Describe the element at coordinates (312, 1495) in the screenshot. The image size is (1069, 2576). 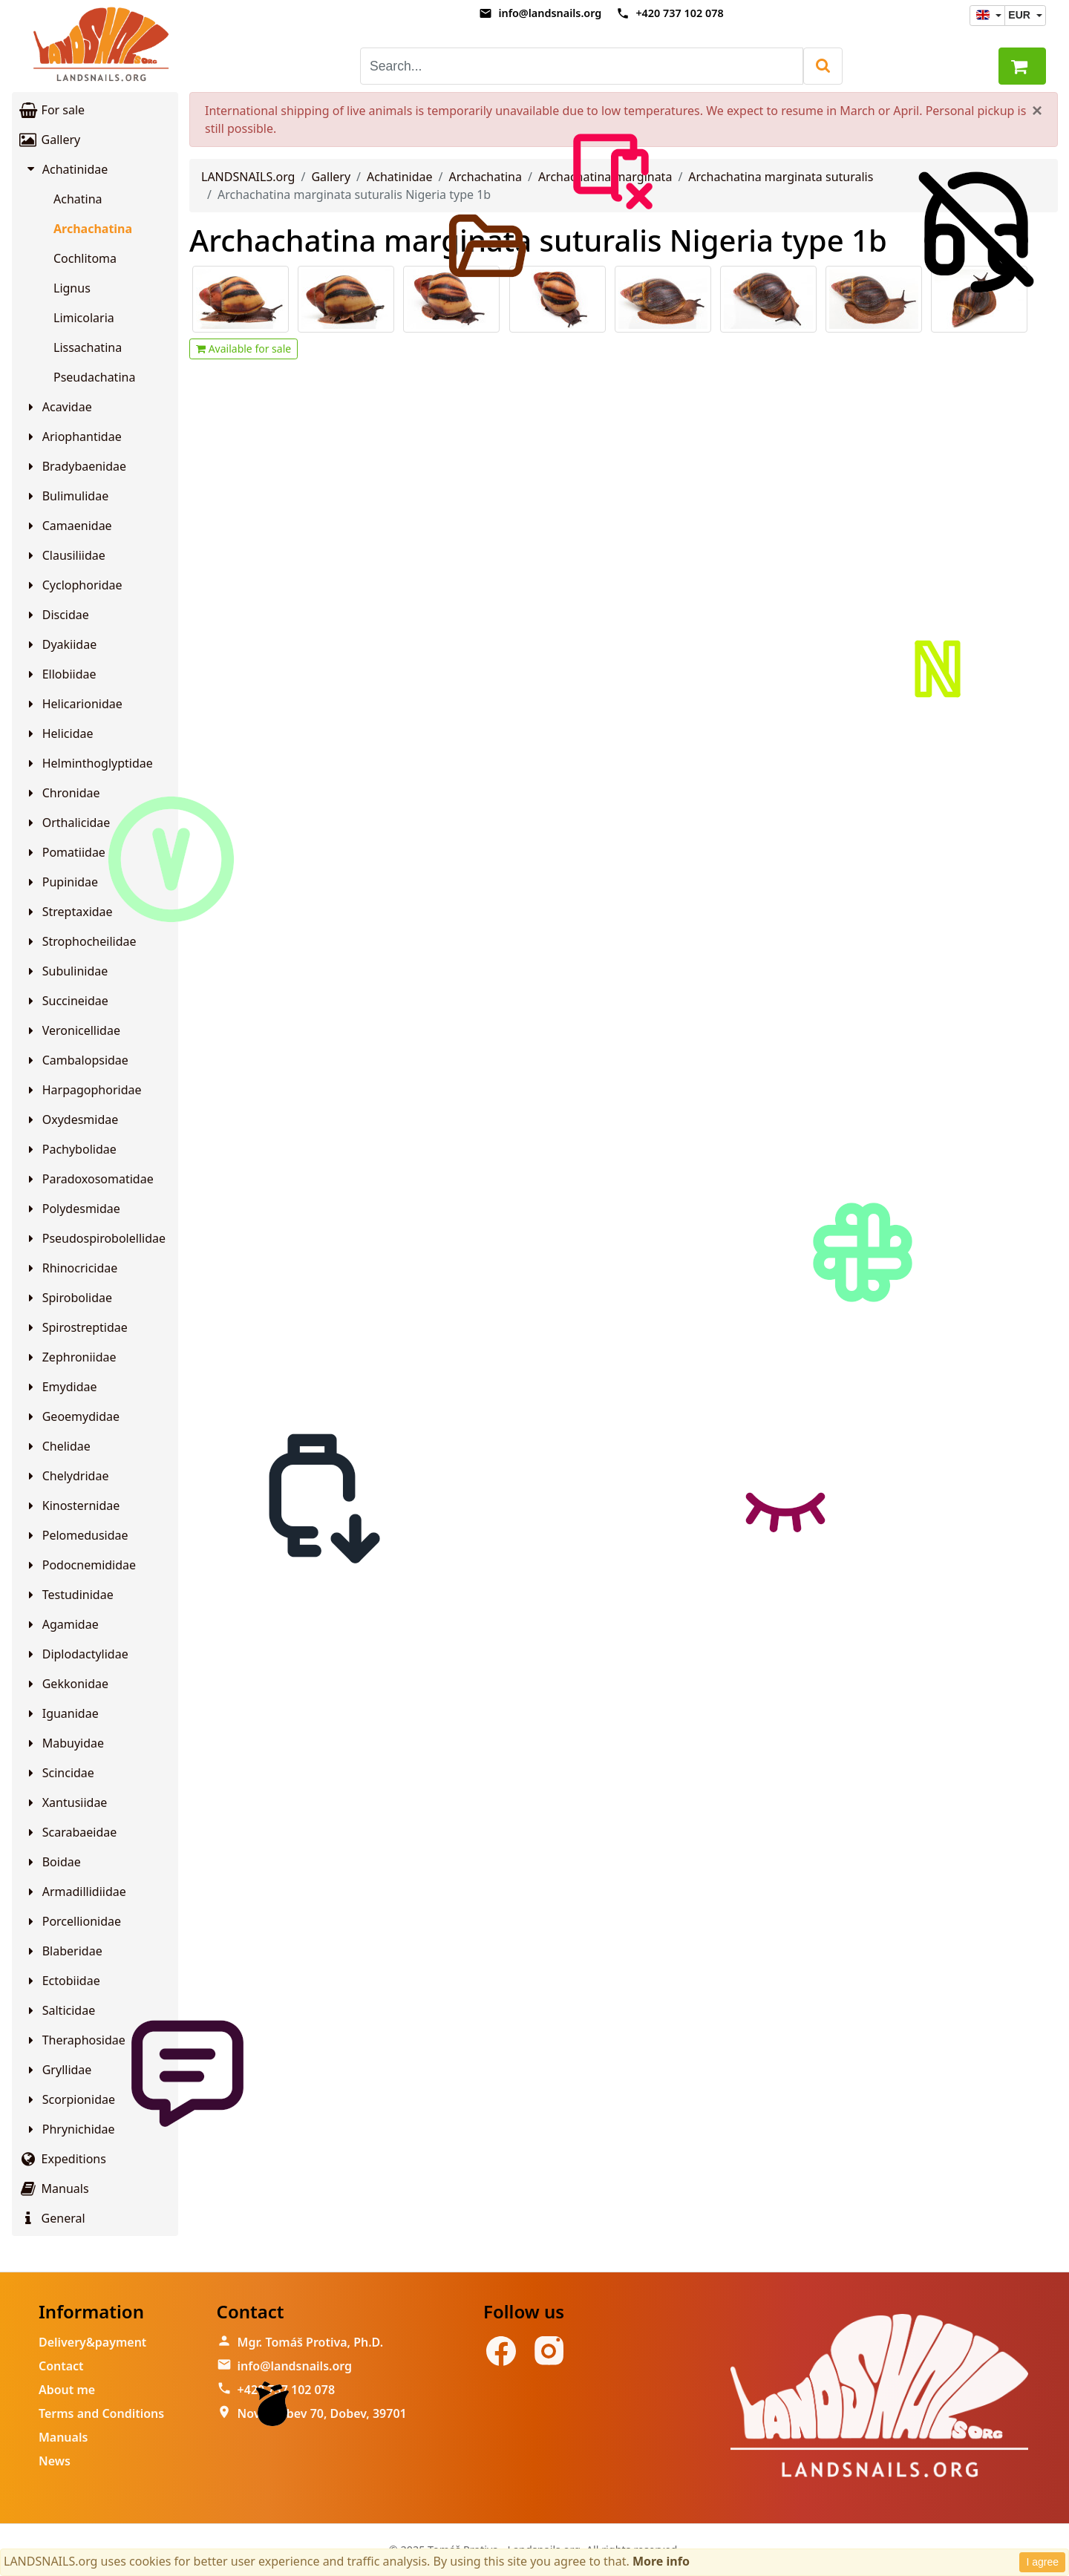
I see `download to smartwatch` at that location.